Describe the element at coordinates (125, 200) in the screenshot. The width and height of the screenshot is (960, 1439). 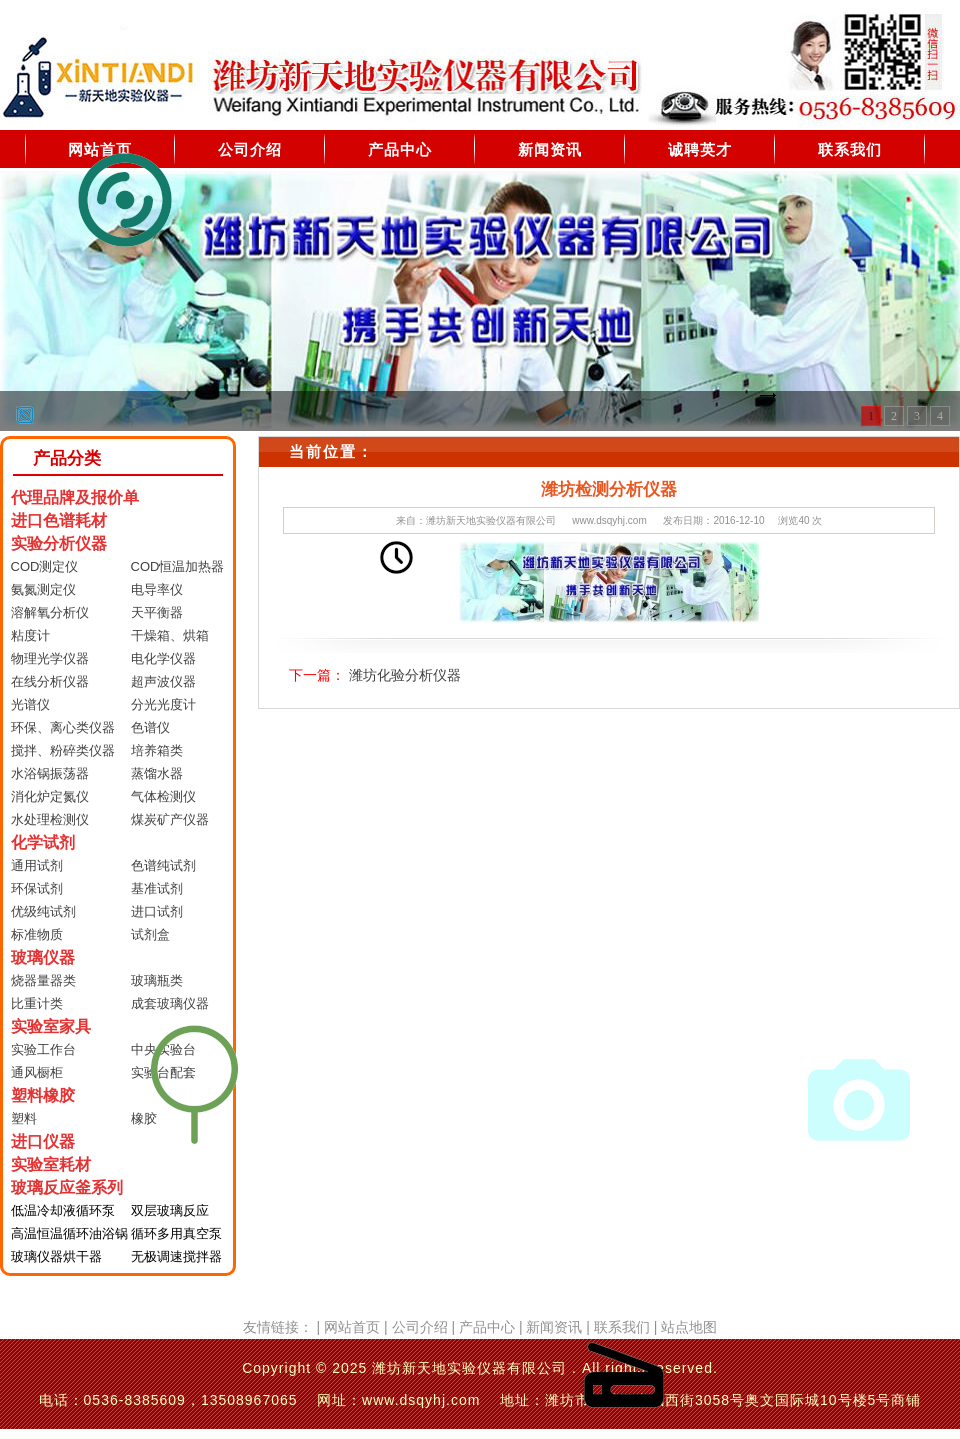
I see `play or access music library` at that location.